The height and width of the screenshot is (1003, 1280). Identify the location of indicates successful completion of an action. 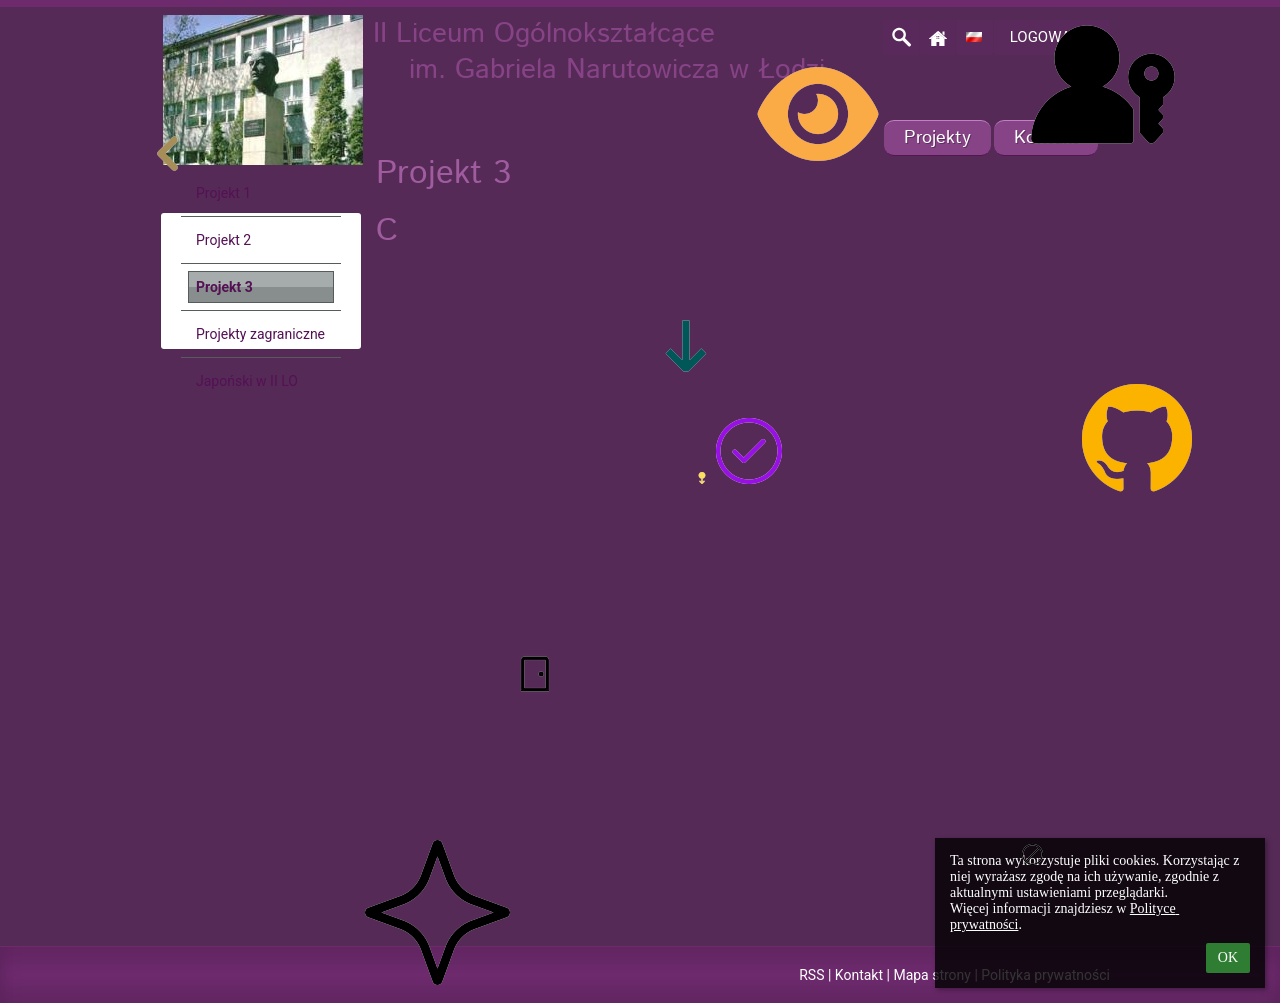
(749, 451).